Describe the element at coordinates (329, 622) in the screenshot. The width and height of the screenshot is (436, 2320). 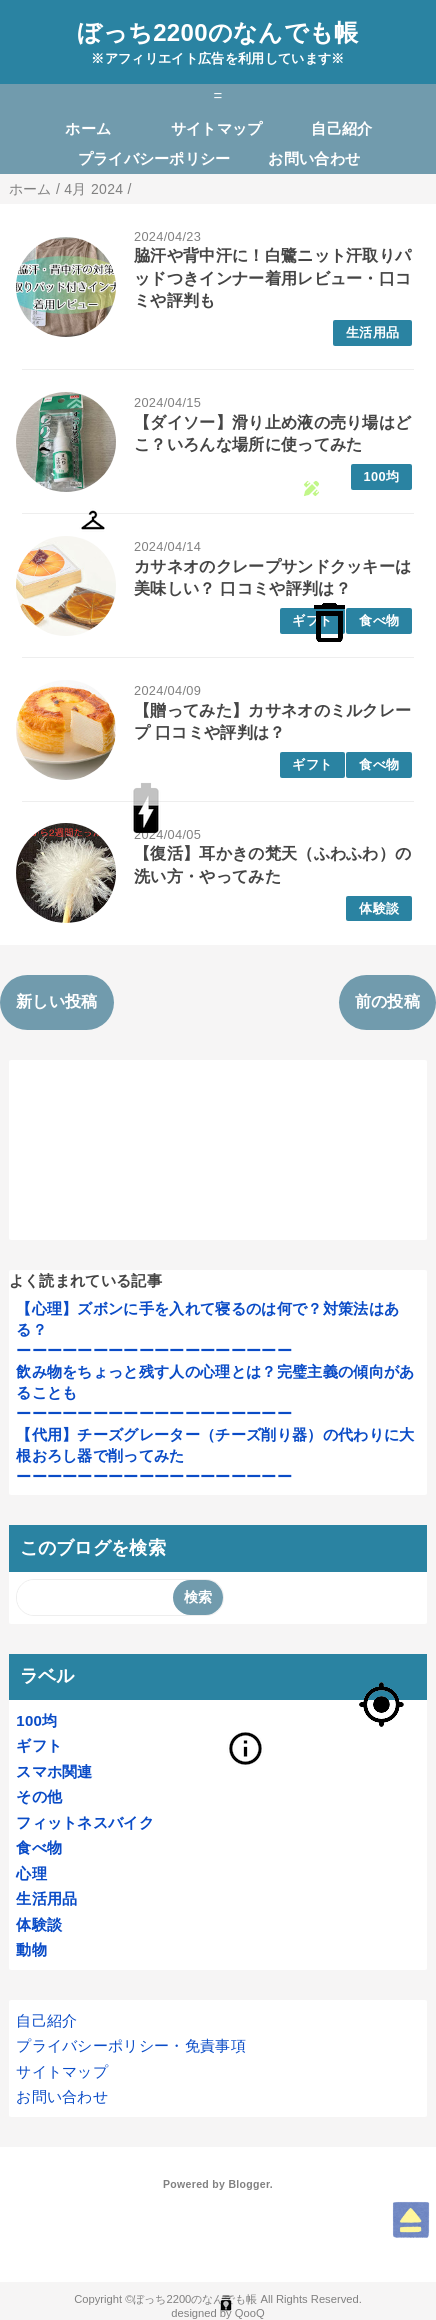
I see `delete selected item` at that location.